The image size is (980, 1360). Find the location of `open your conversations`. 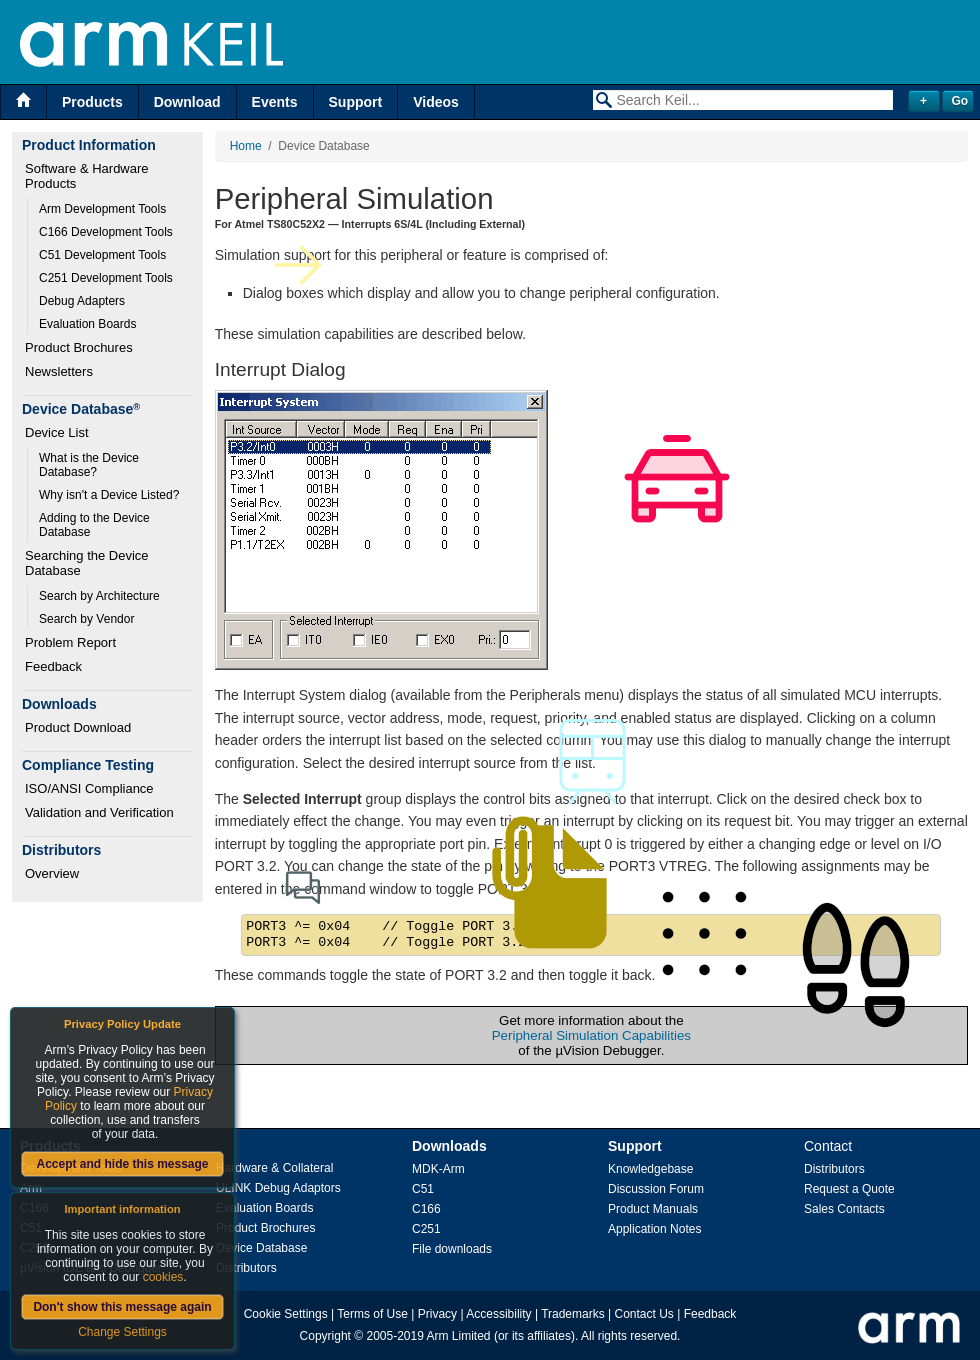

open your conversations is located at coordinates (303, 887).